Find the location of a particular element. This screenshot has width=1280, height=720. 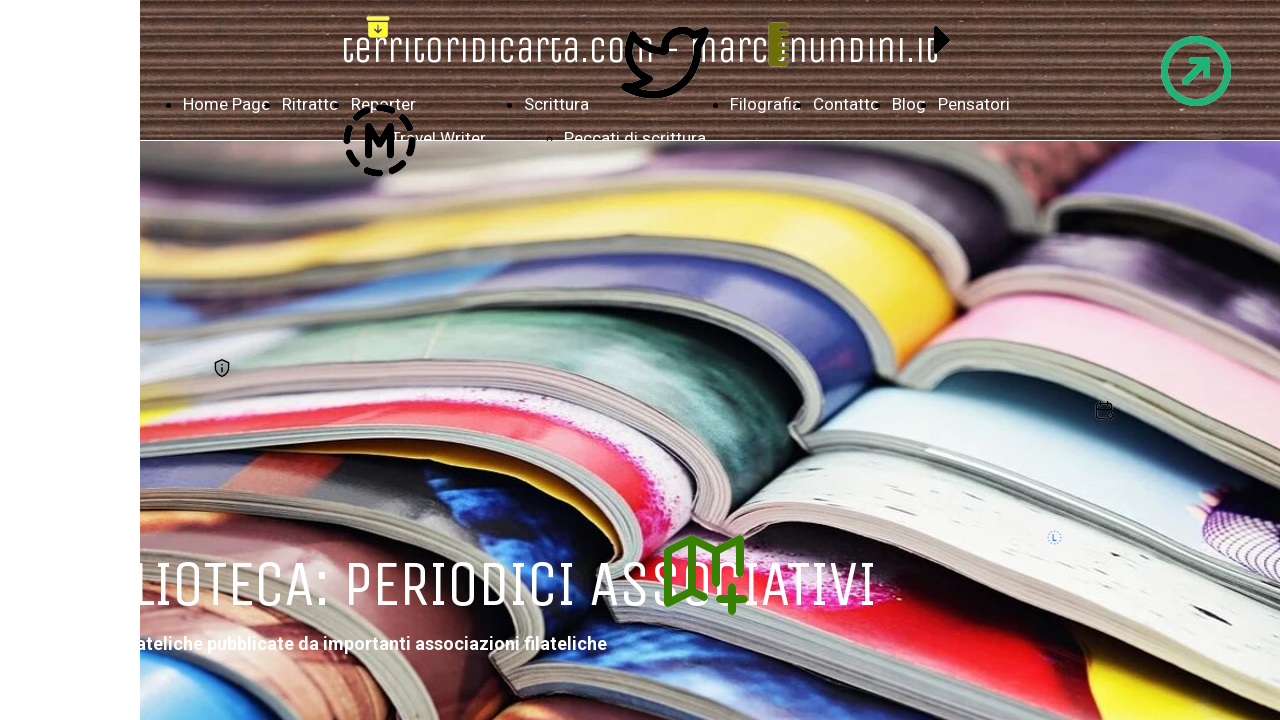

add a new location to the map is located at coordinates (704, 571).